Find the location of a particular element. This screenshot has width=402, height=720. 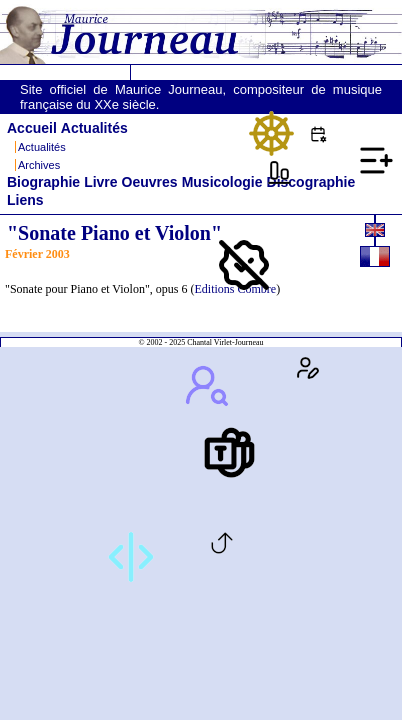

discount or promotion unavailable is located at coordinates (244, 265).